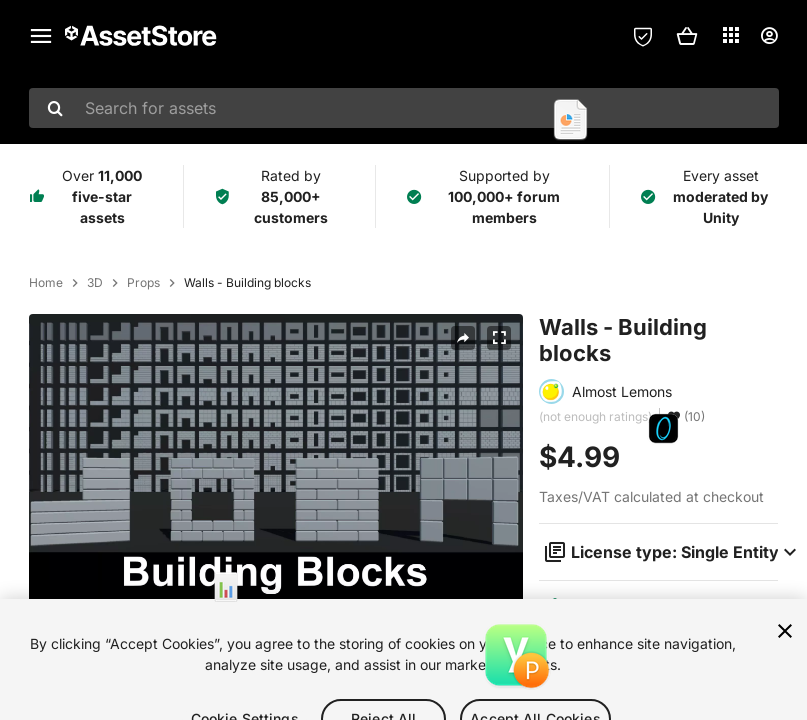  Describe the element at coordinates (570, 119) in the screenshot. I see `open a presentation file` at that location.